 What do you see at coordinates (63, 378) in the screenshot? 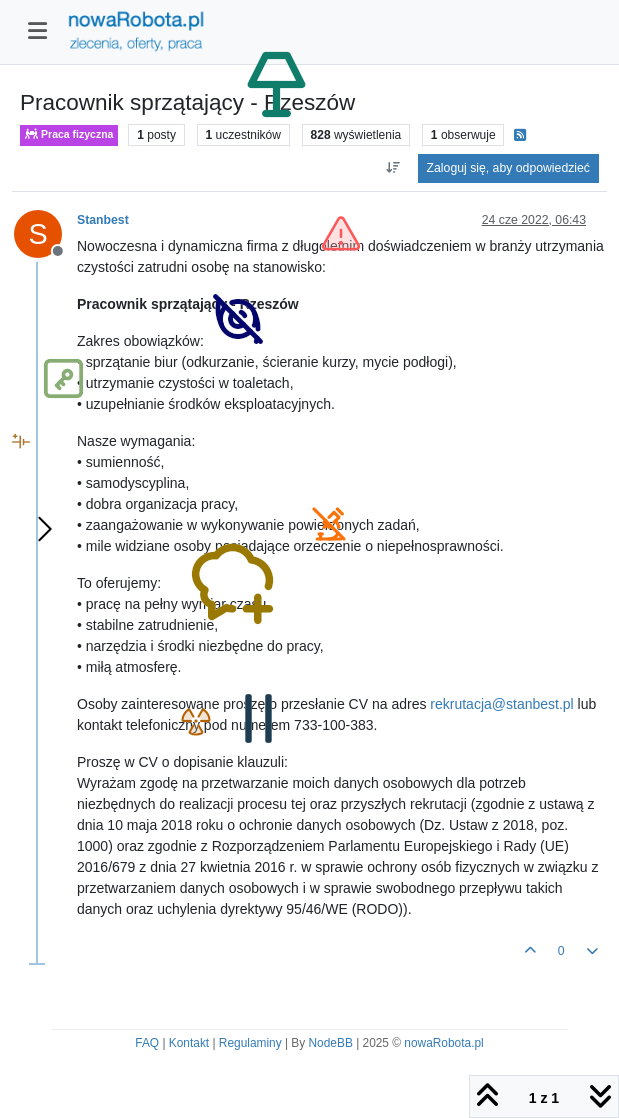
I see `access security or authentication settings` at bounding box center [63, 378].